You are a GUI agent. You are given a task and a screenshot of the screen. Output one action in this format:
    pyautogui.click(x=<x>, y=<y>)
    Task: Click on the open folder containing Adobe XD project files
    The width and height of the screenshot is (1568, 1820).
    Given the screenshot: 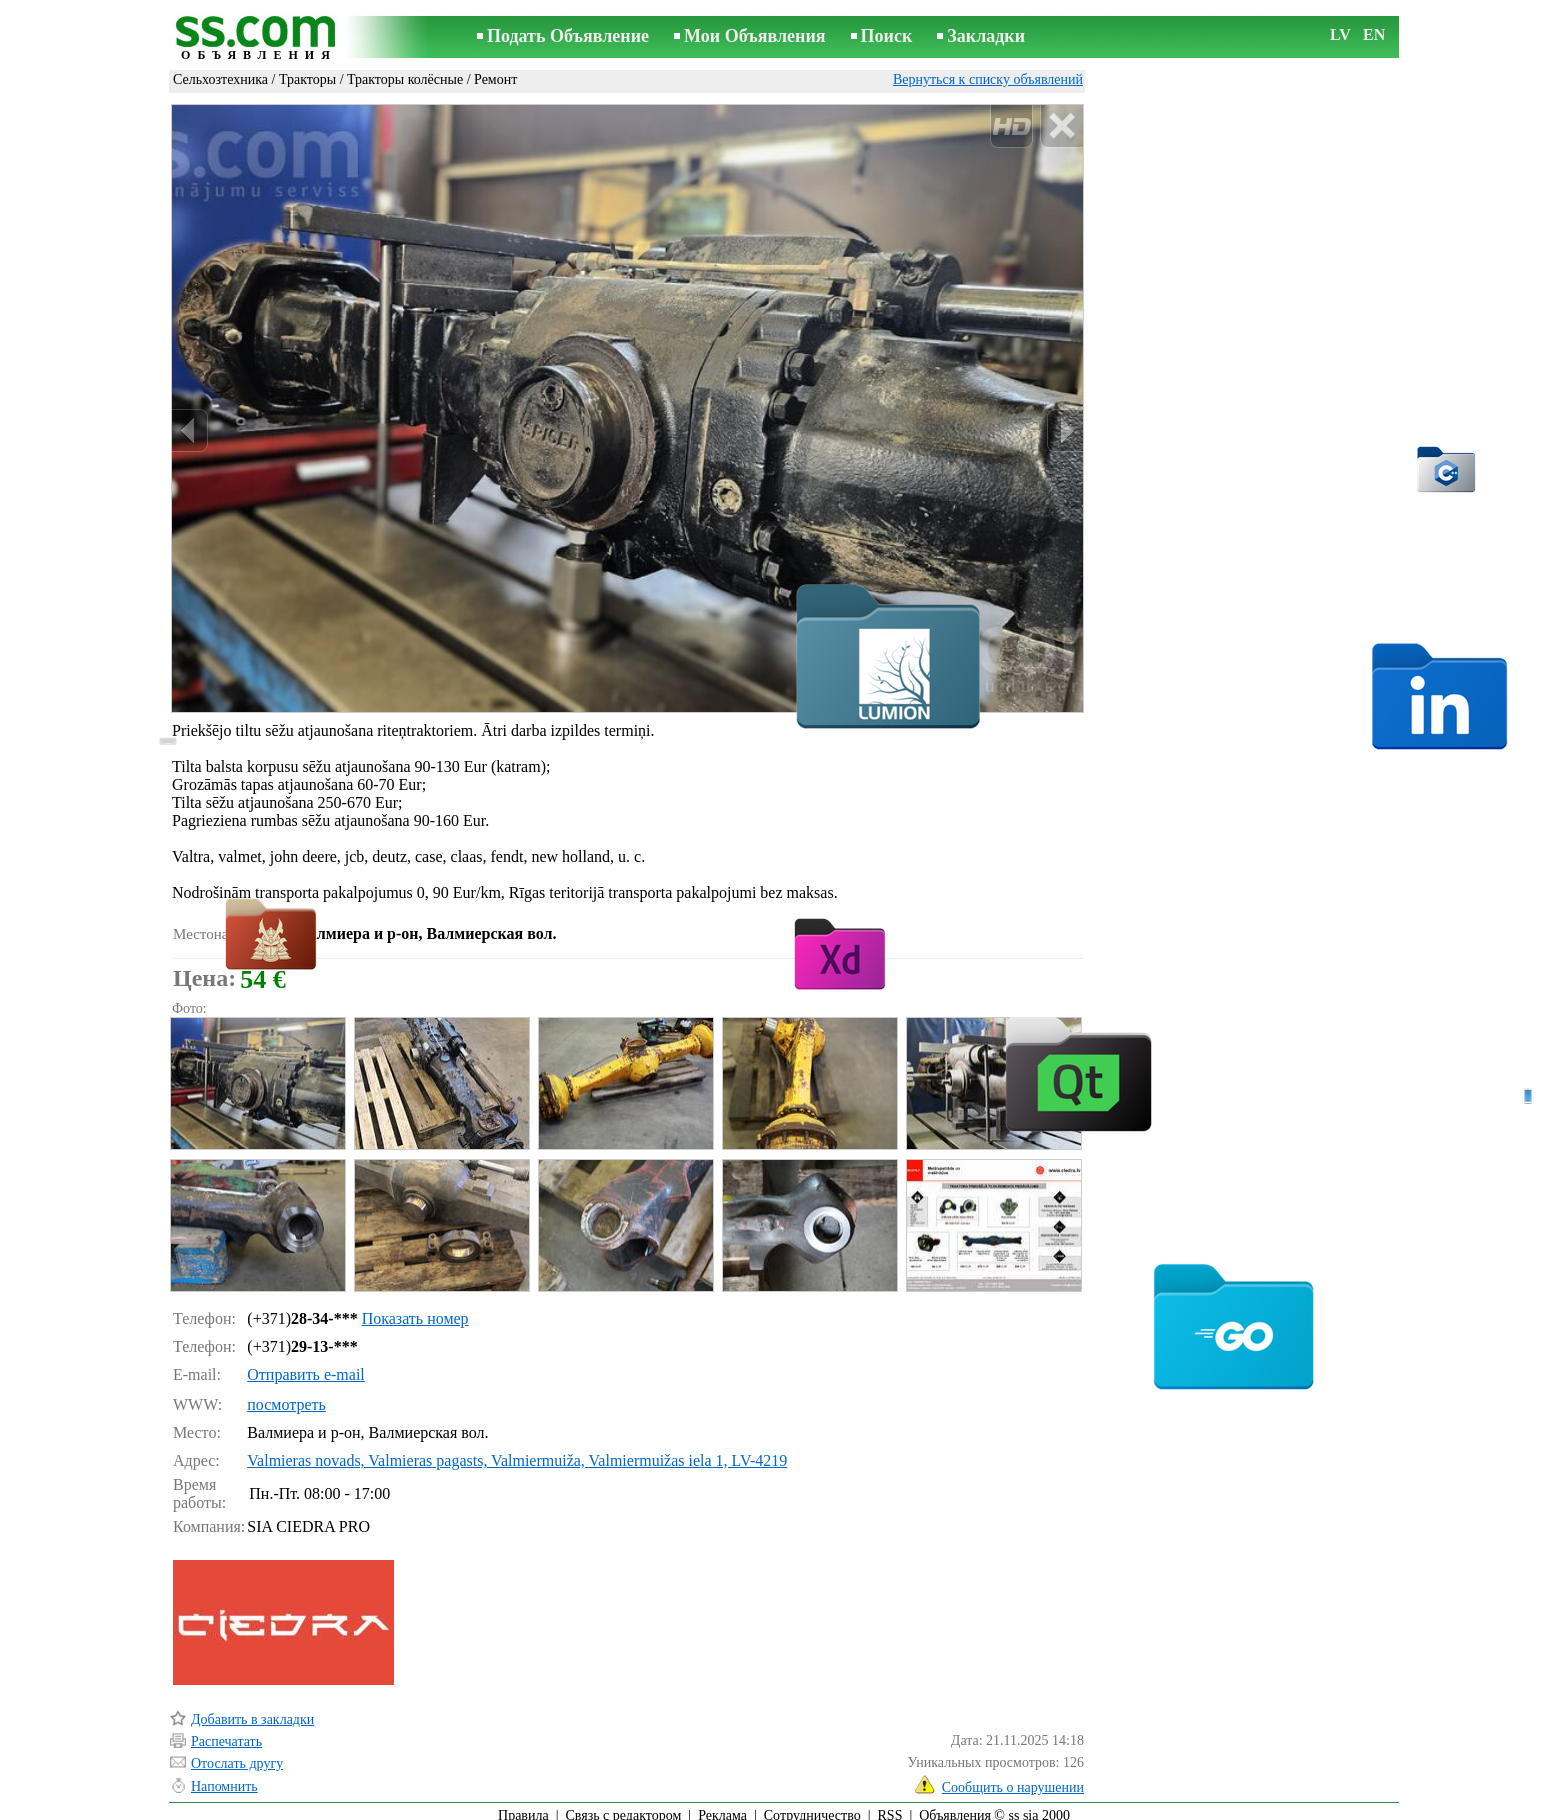 What is the action you would take?
    pyautogui.click(x=839, y=956)
    